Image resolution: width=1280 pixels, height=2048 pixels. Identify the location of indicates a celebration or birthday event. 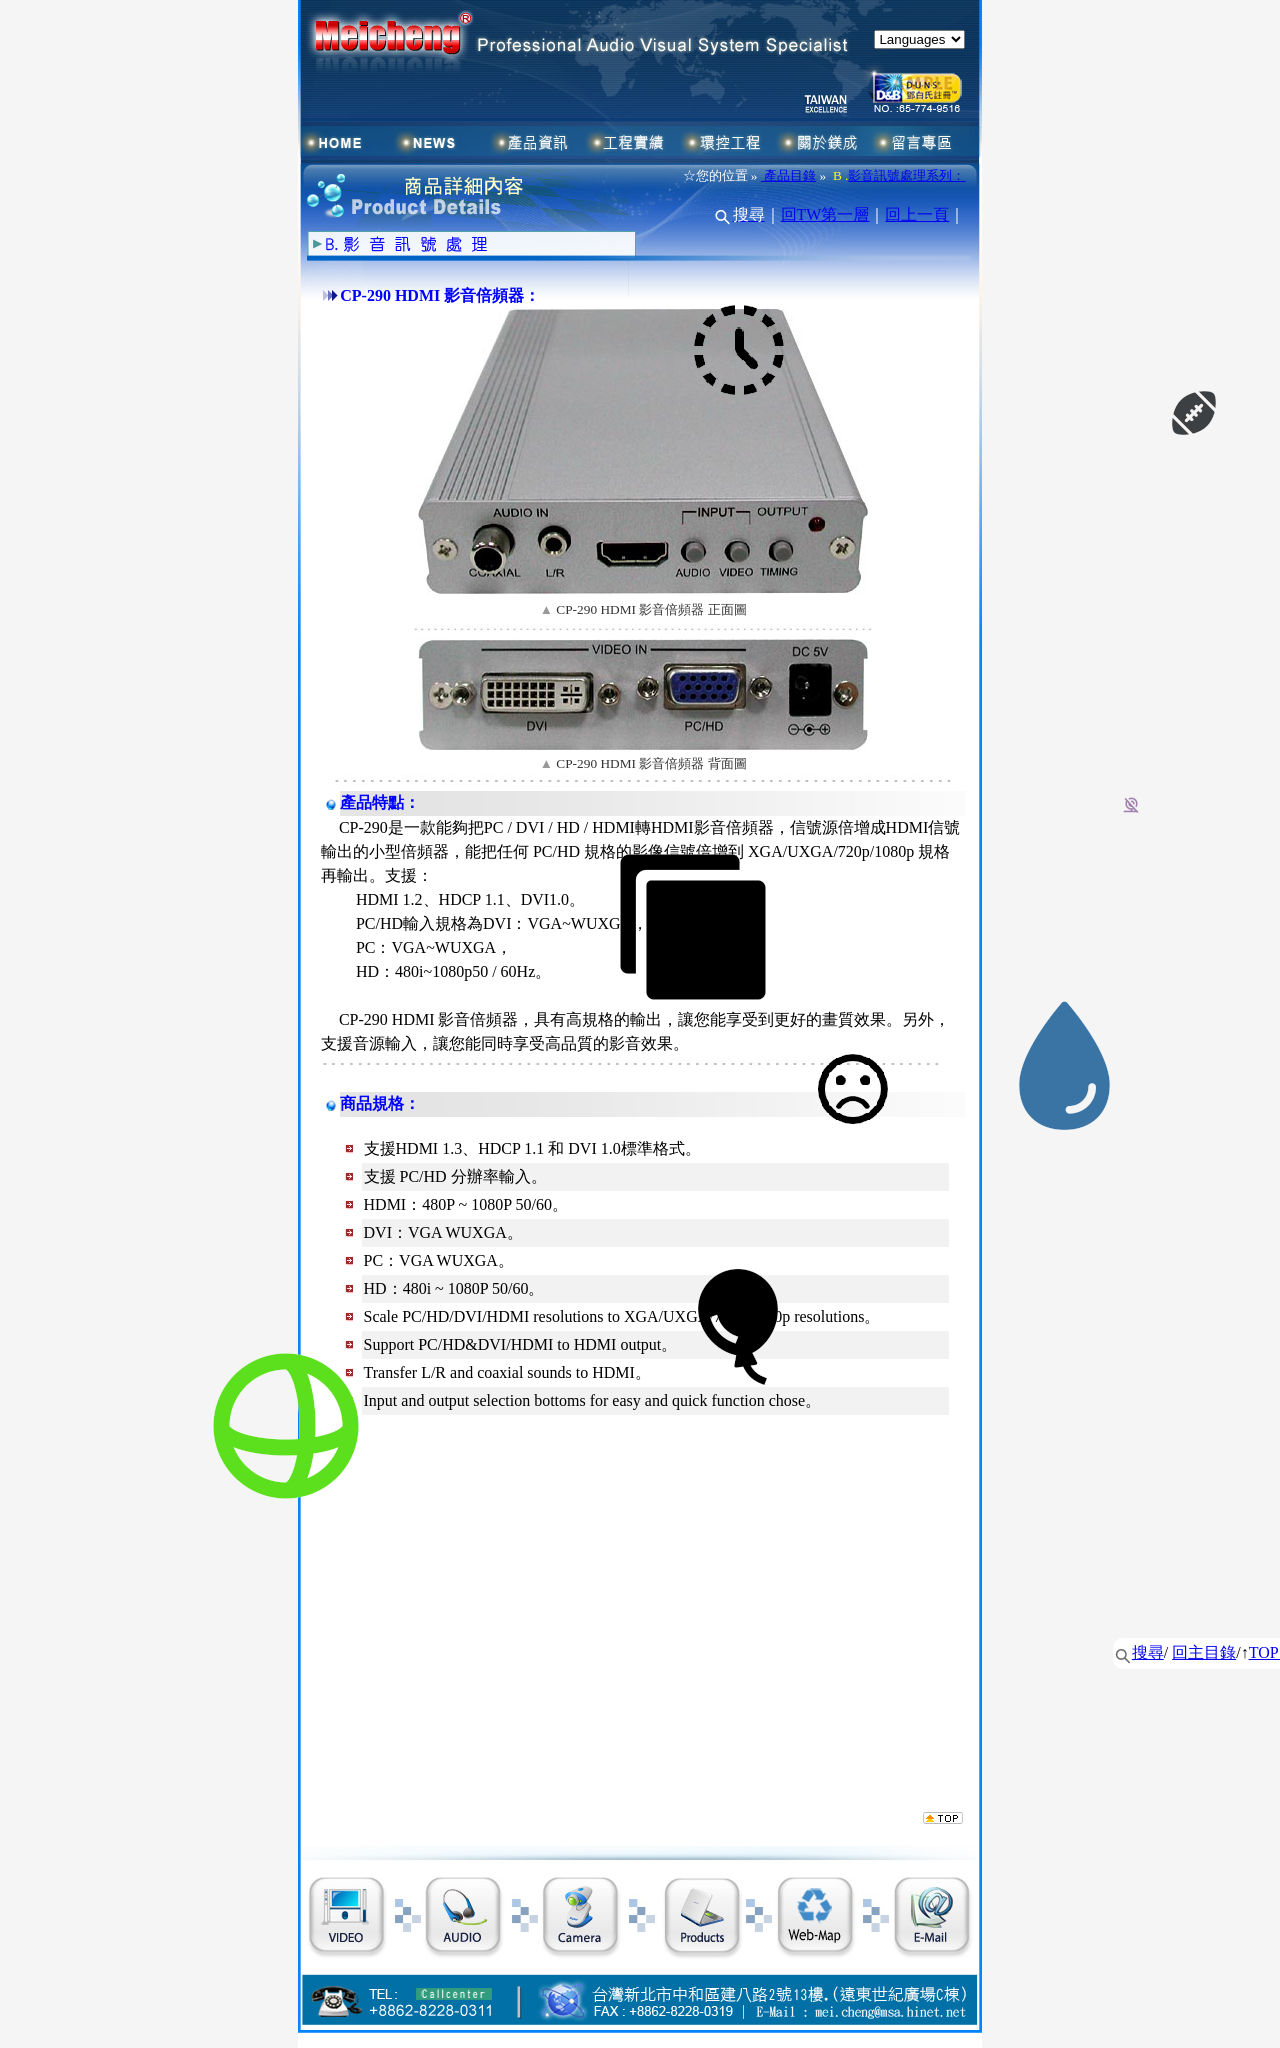
(738, 1327).